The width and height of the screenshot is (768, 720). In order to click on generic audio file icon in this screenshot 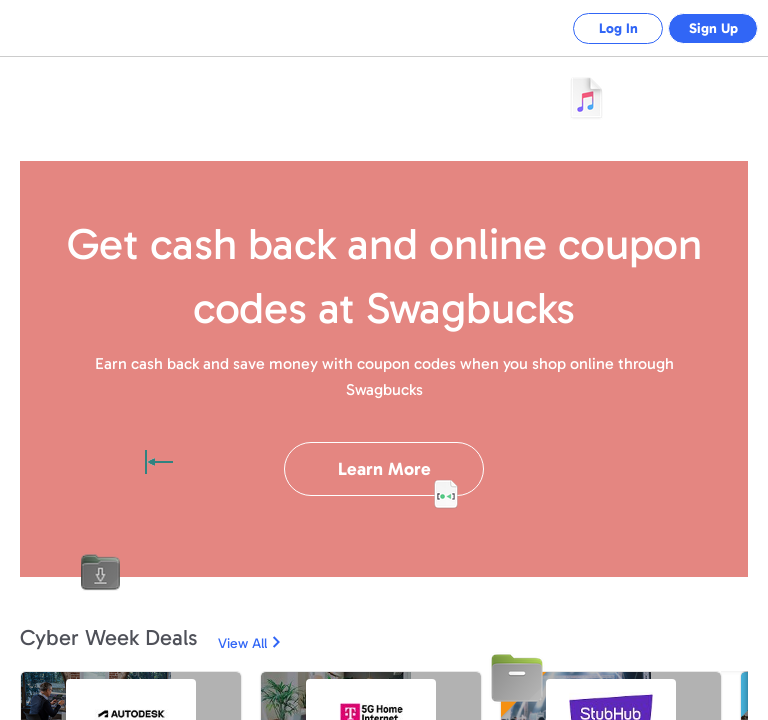, I will do `click(586, 98)`.